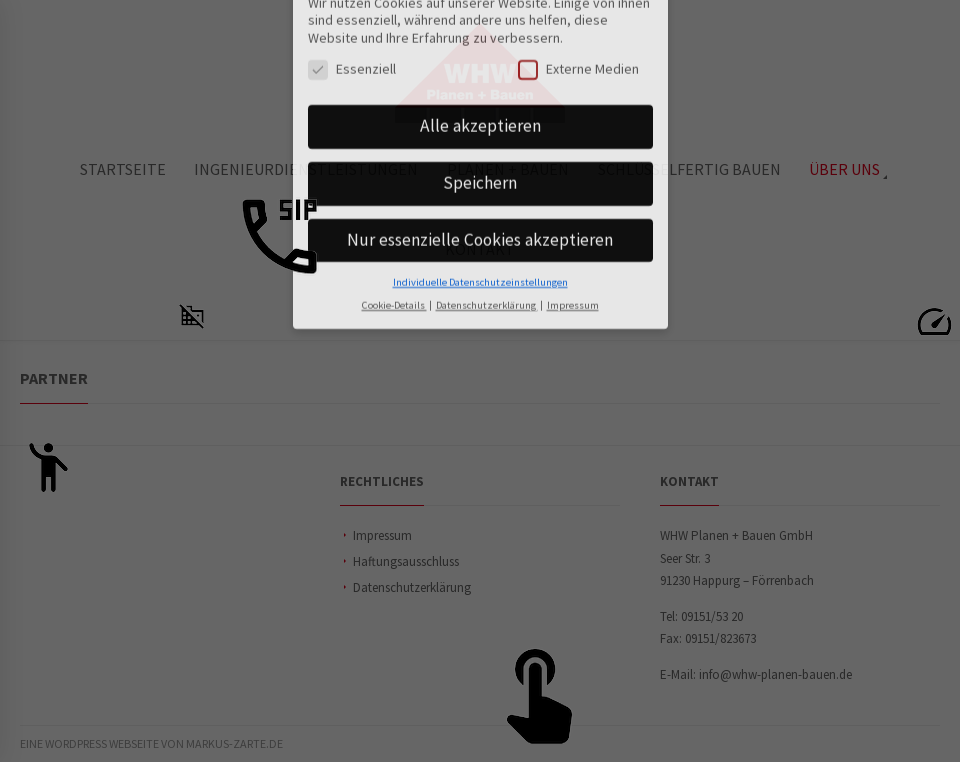 The image size is (960, 762). I want to click on indicates a domain or website is disabled, so click(192, 315).